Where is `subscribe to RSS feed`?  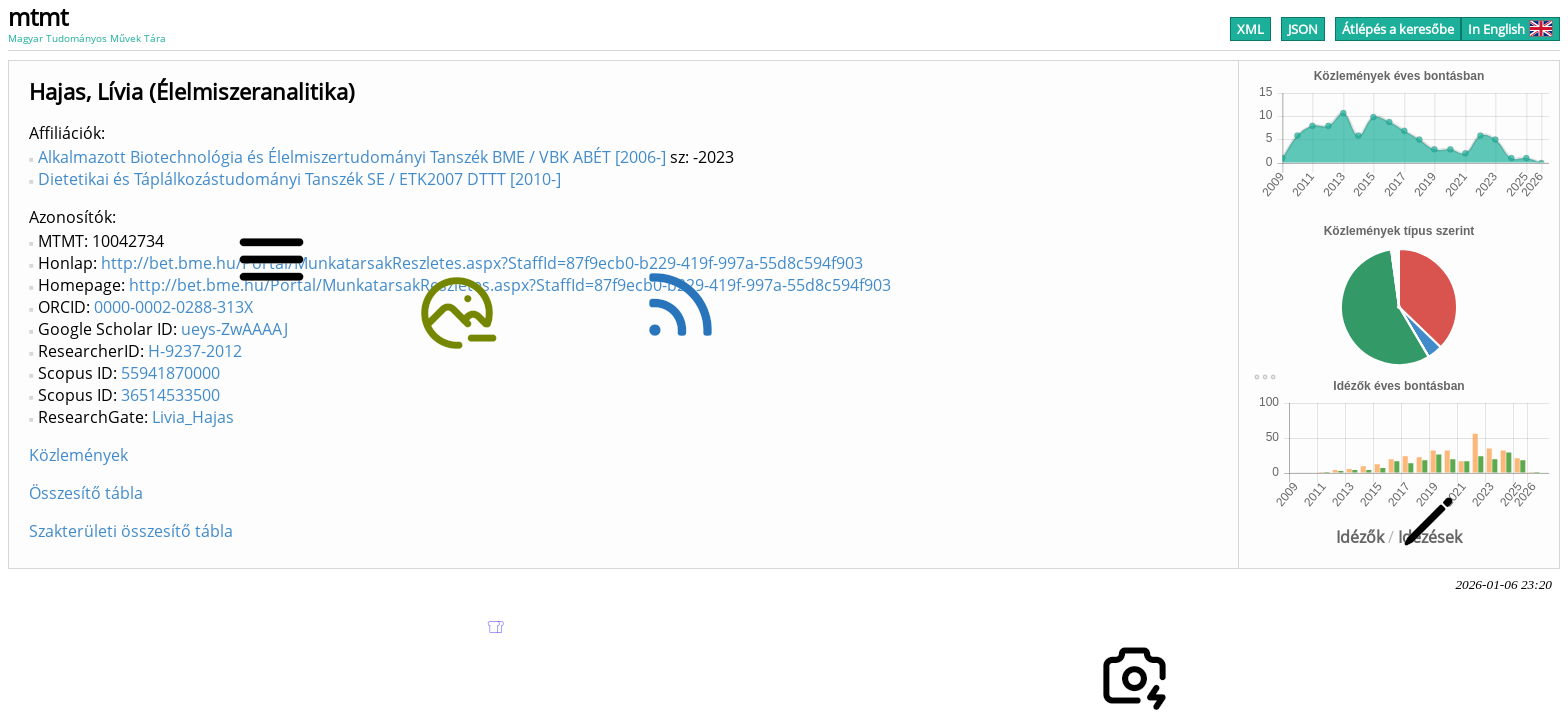 subscribe to RSS feed is located at coordinates (680, 304).